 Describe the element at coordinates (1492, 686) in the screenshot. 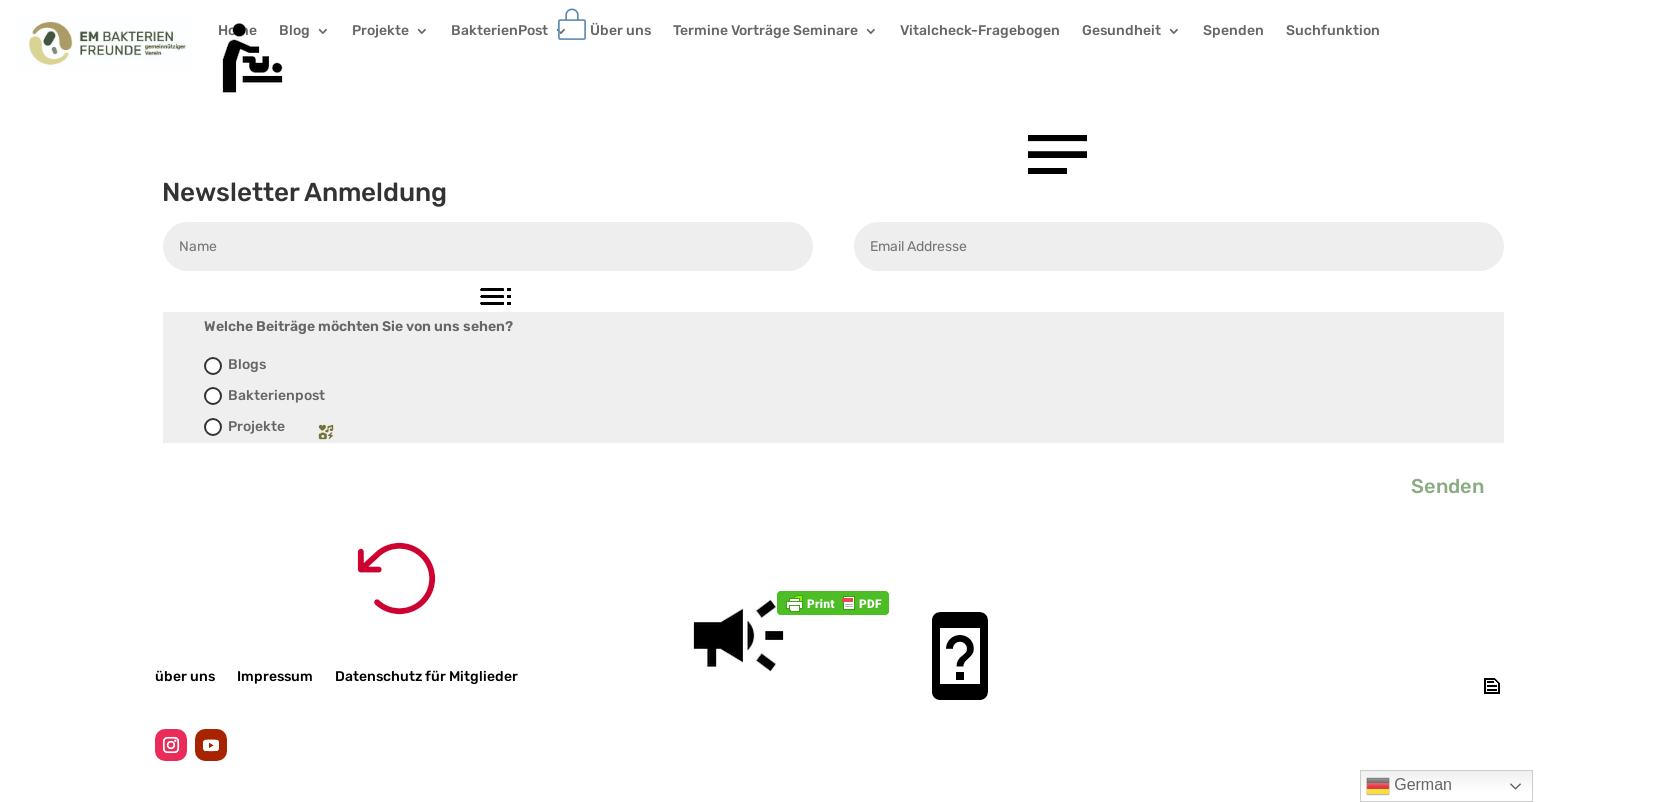

I see `view text document or note` at that location.